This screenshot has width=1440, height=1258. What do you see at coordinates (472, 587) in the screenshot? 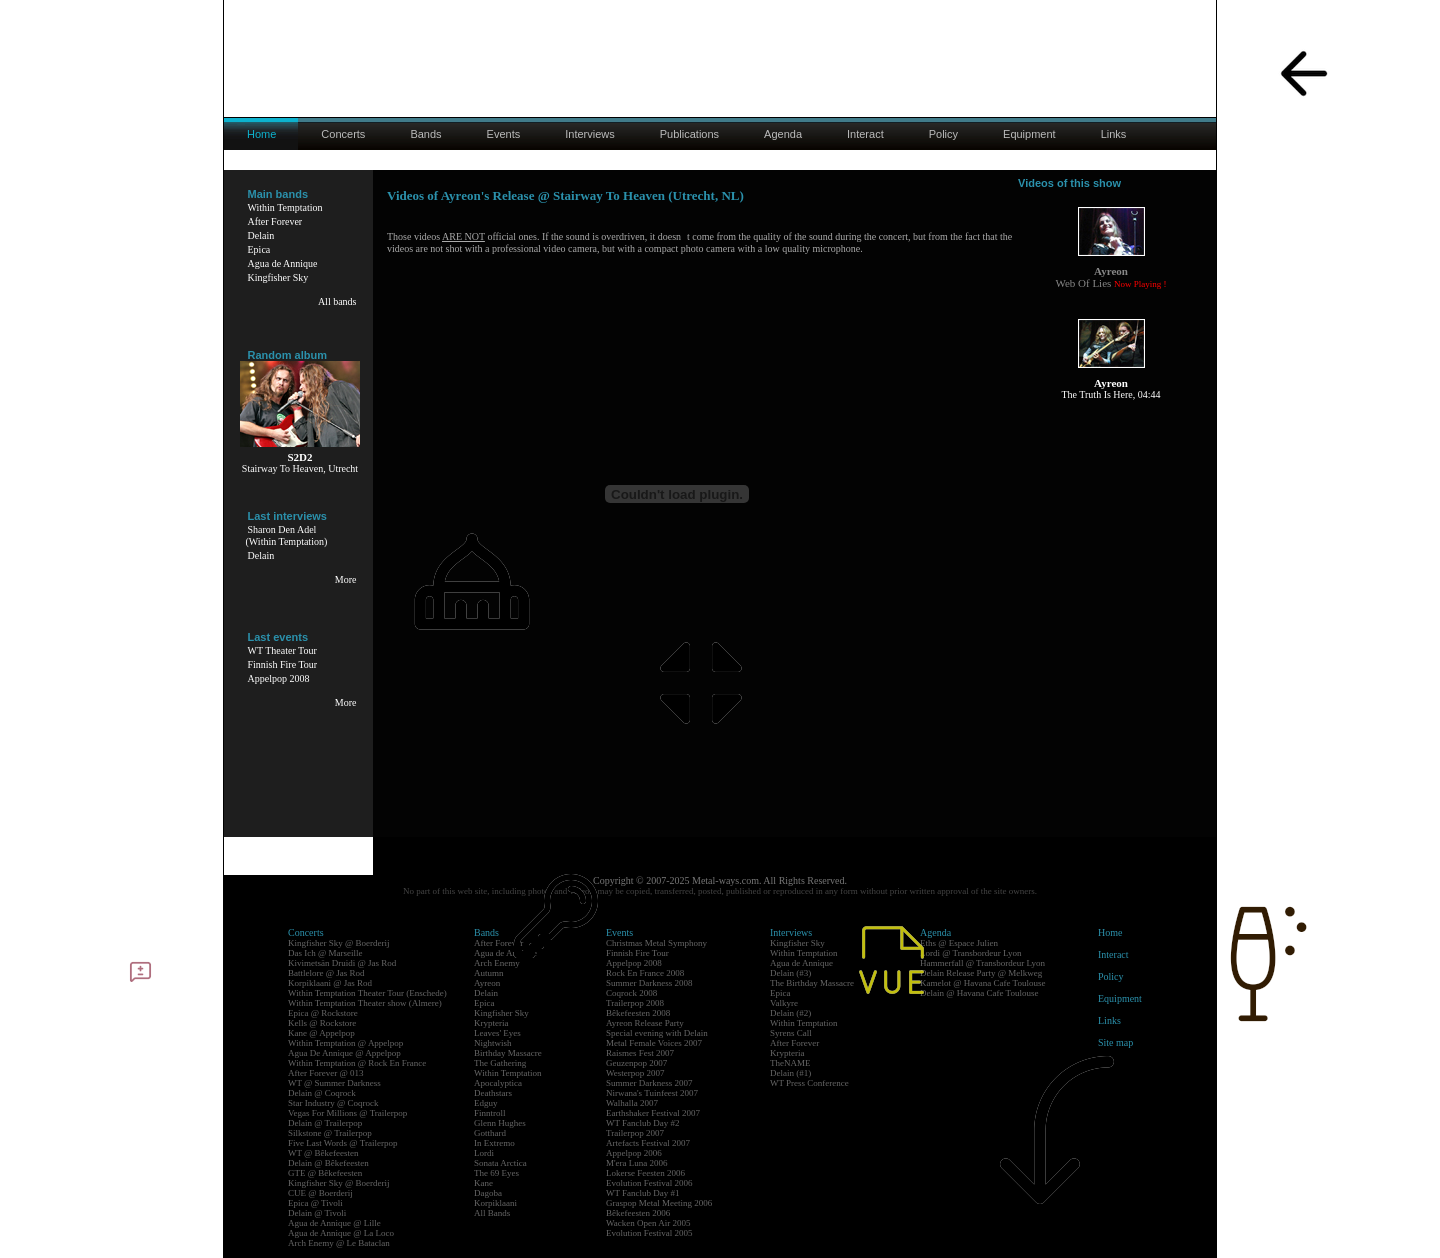
I see `indicates a nearby mosque or place of worship` at bounding box center [472, 587].